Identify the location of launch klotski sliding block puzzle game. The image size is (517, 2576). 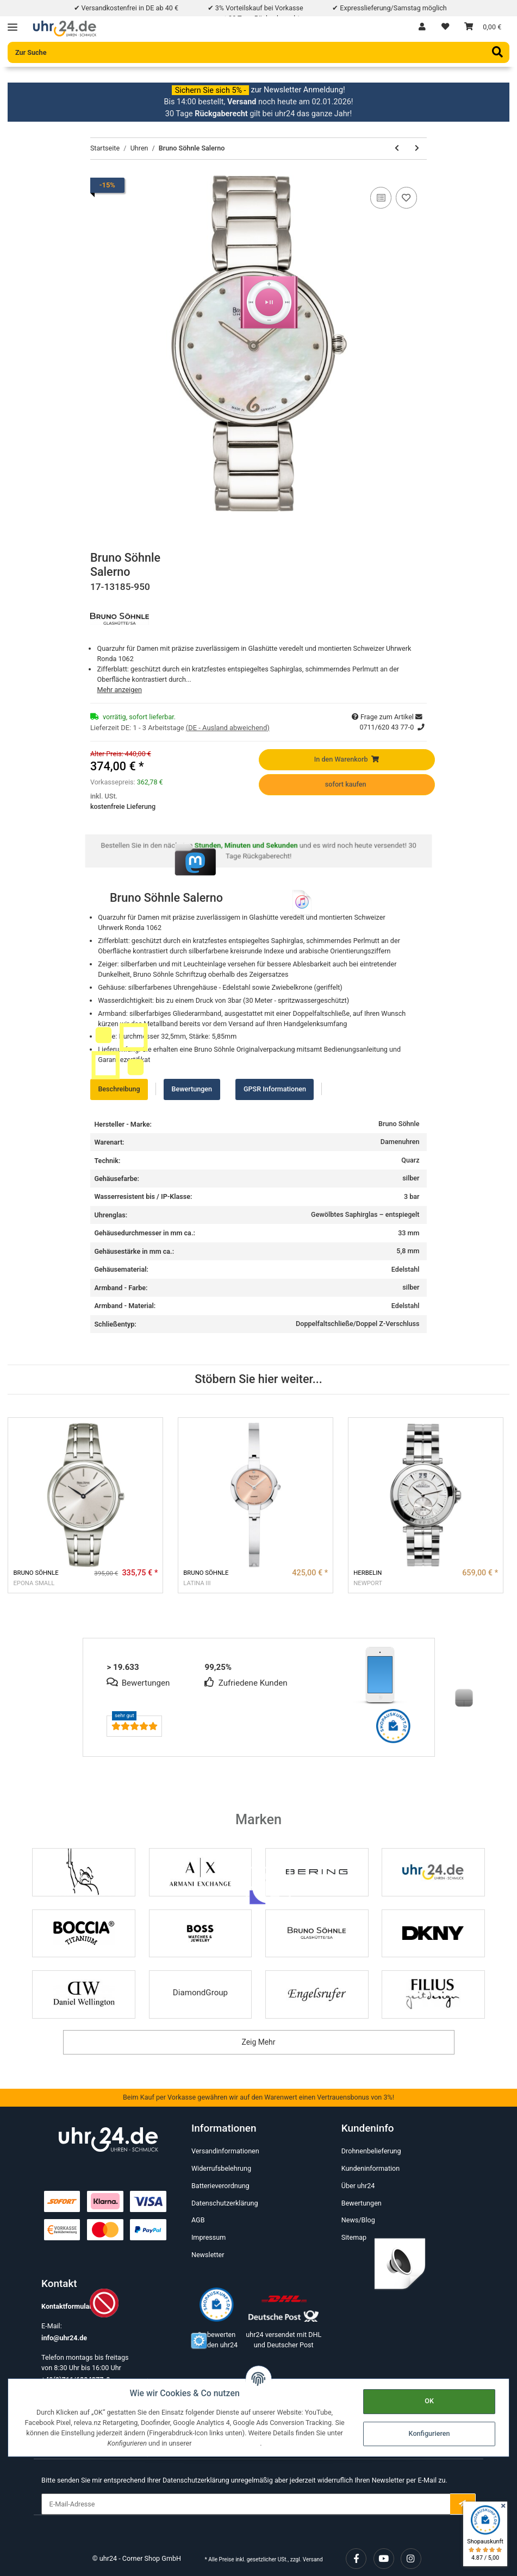
(120, 1051).